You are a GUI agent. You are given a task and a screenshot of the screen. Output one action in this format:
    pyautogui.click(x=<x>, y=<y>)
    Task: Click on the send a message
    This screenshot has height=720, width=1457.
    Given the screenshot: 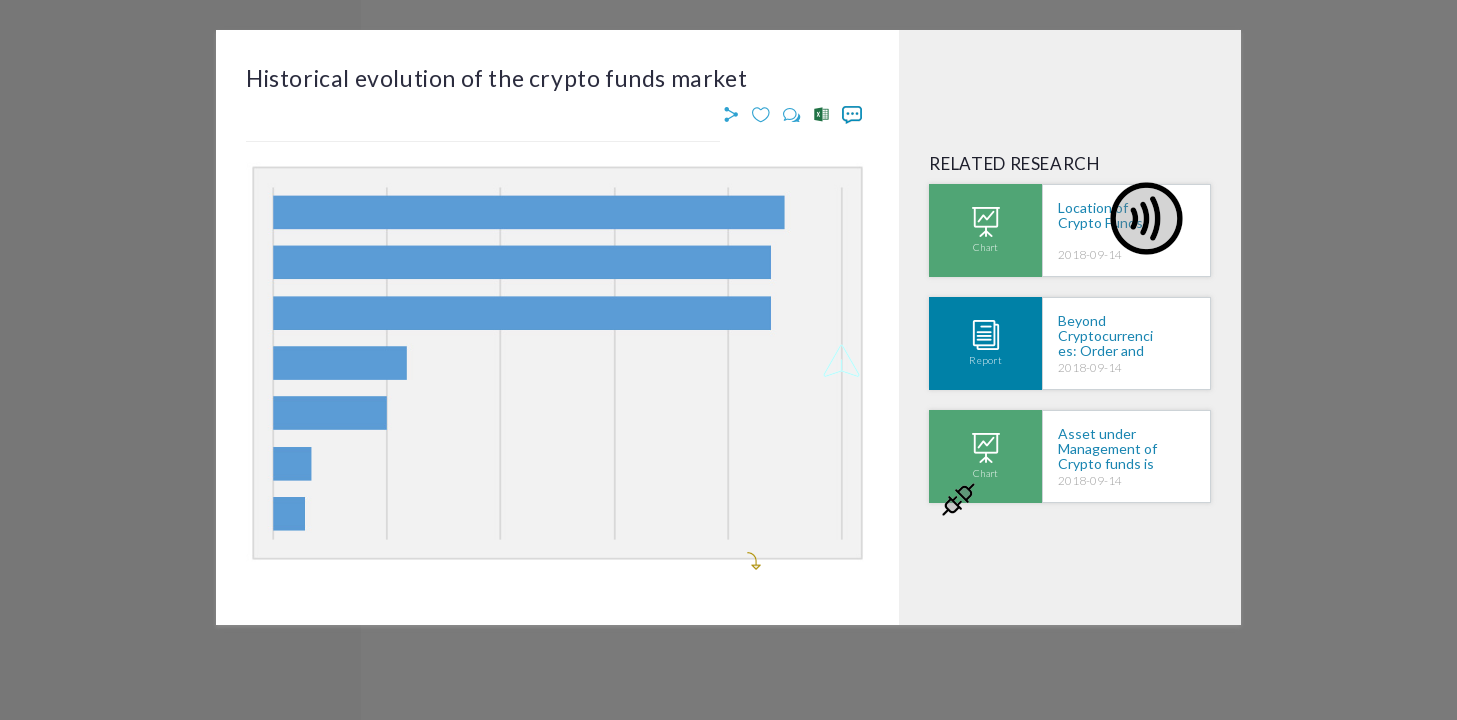 What is the action you would take?
    pyautogui.click(x=841, y=361)
    